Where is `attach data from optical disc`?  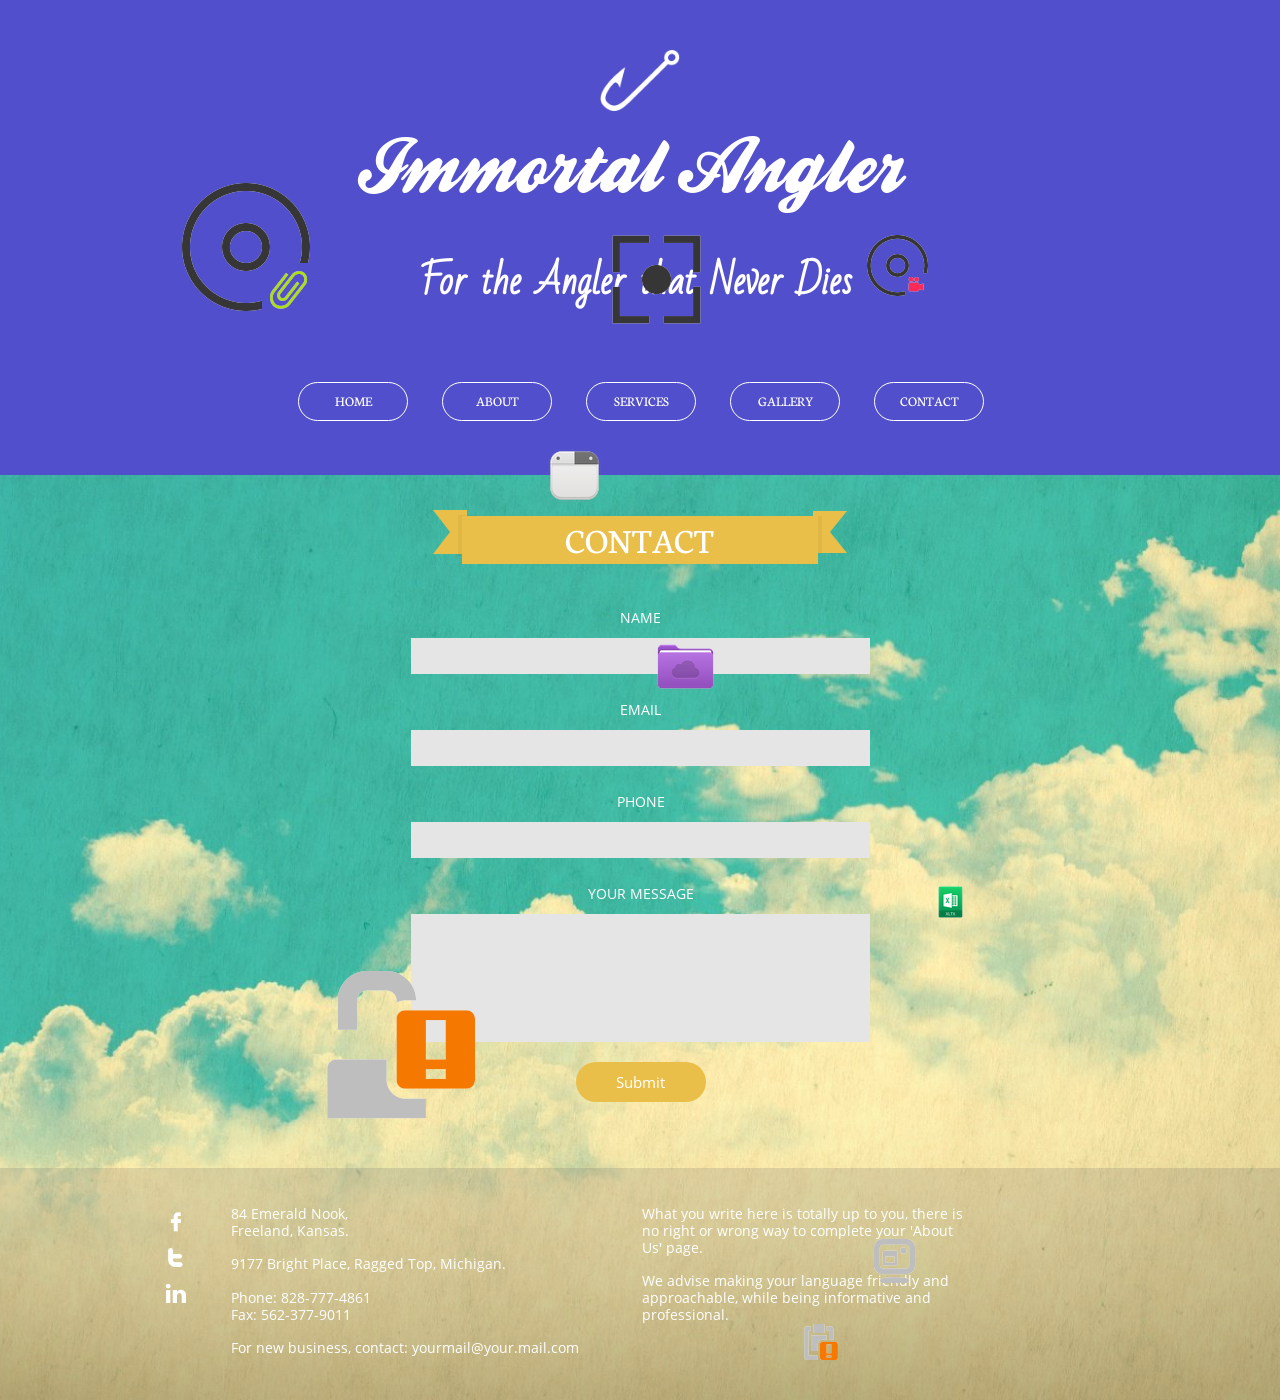 attach data from optical disc is located at coordinates (246, 247).